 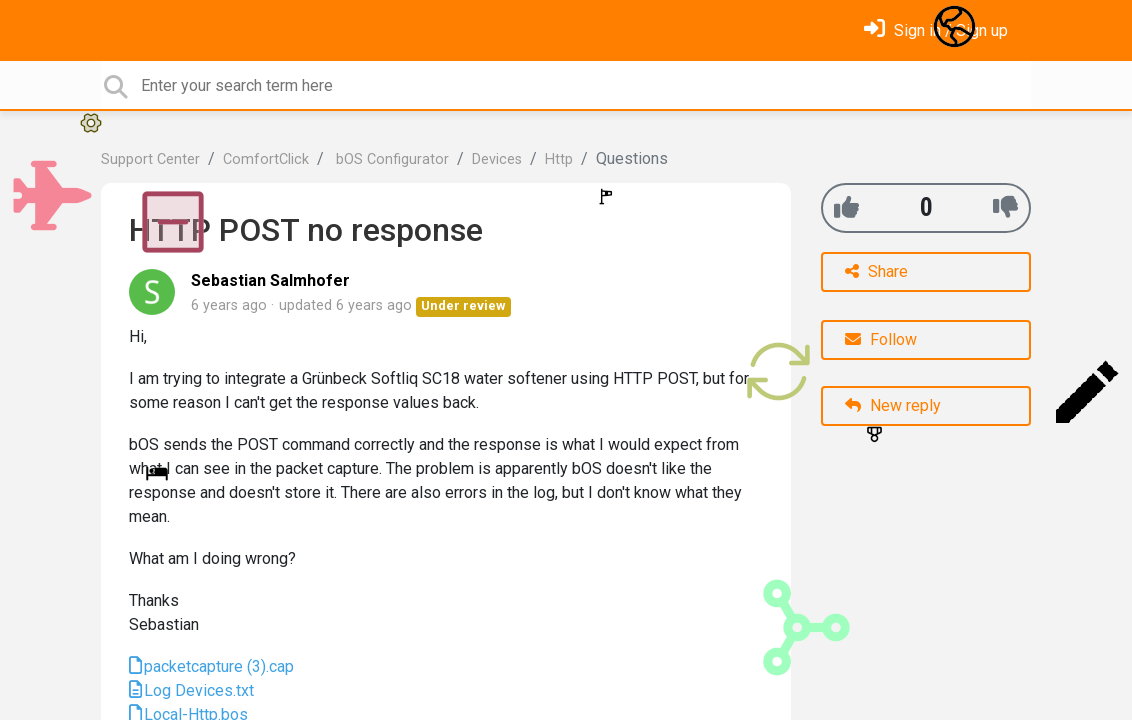 I want to click on select or switch AI model, so click(x=806, y=627).